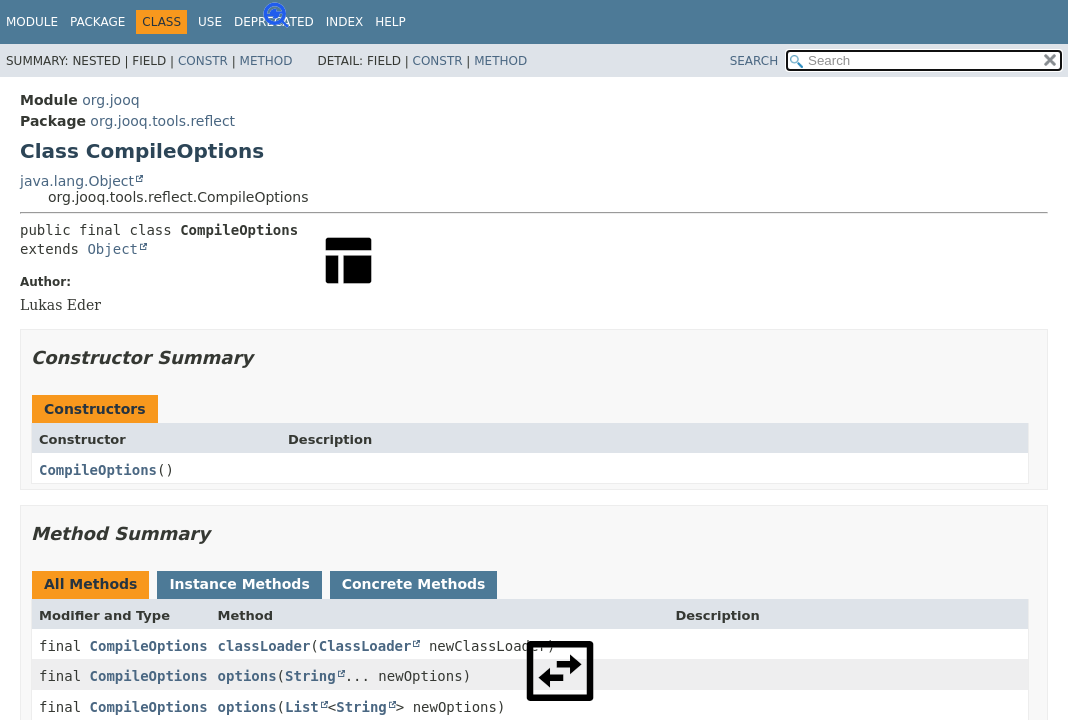  What do you see at coordinates (348, 260) in the screenshot?
I see `switch to header and sidebar layout view` at bounding box center [348, 260].